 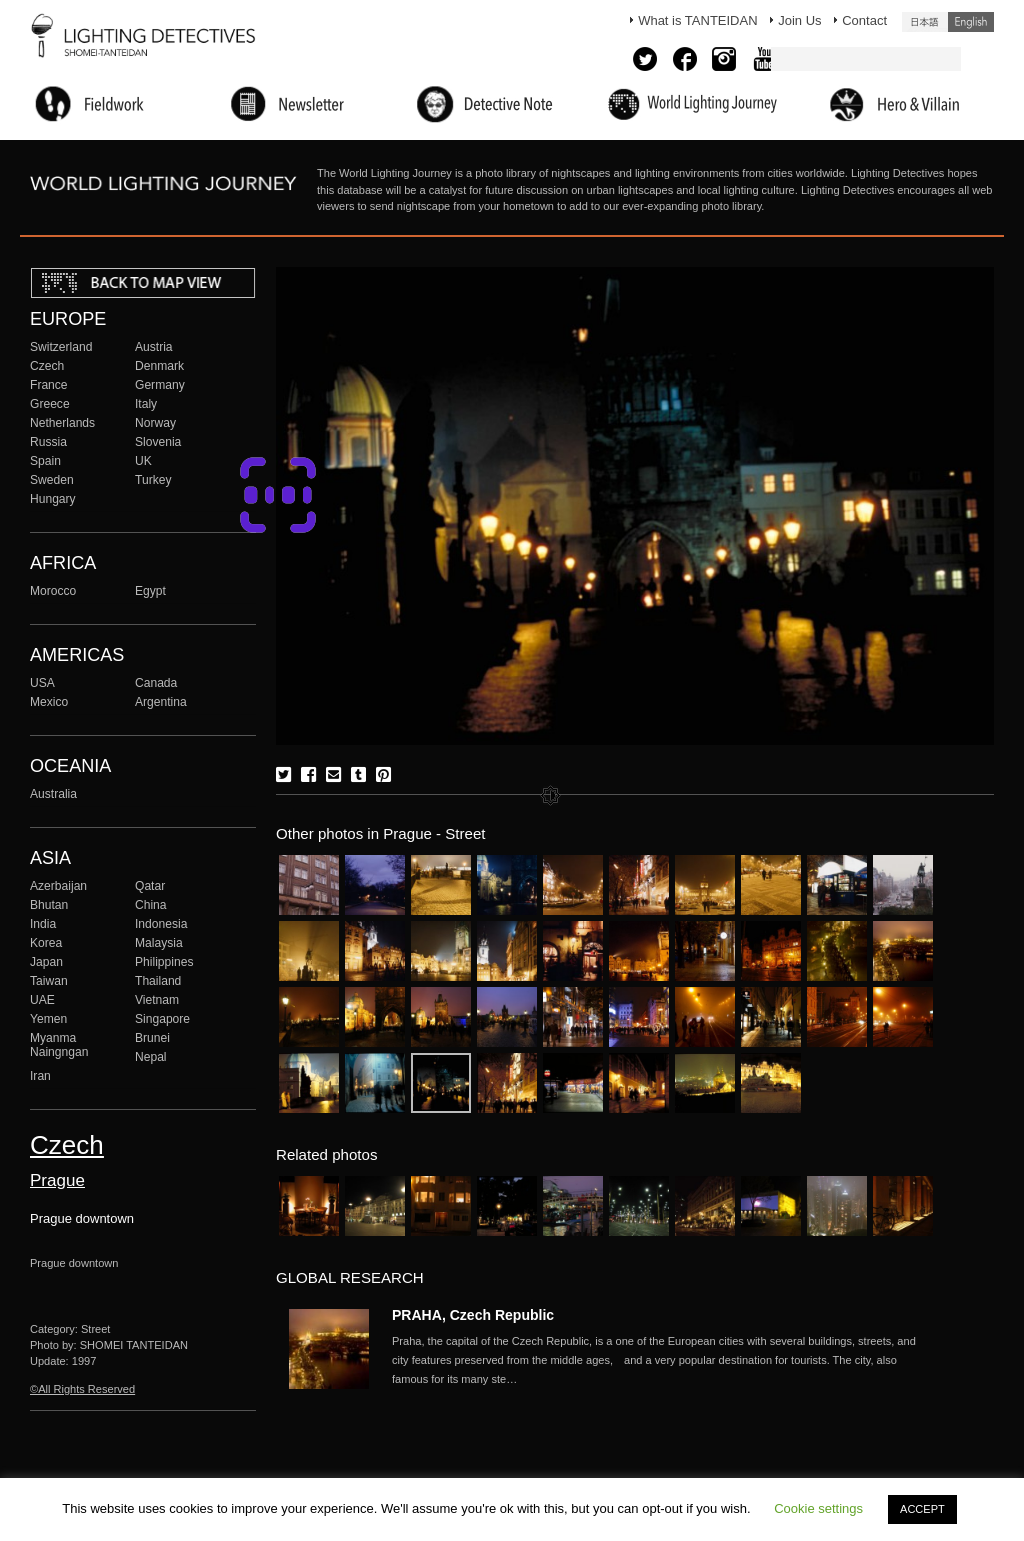 I want to click on scan a barcode or QR code, so click(x=278, y=495).